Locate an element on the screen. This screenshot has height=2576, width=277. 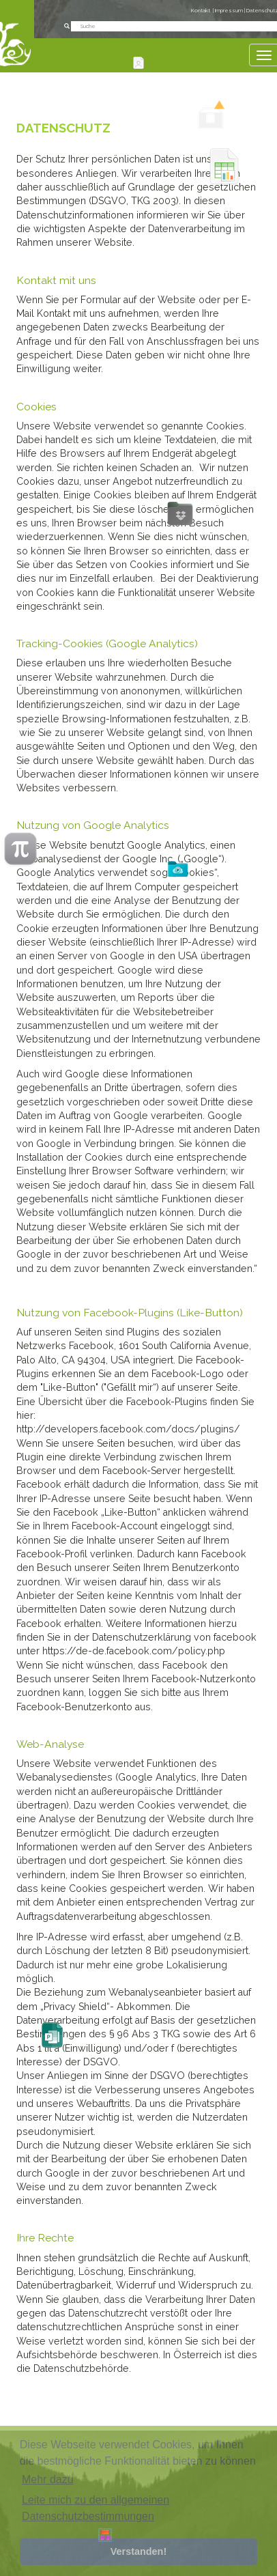
open pCloud folder is located at coordinates (177, 869).